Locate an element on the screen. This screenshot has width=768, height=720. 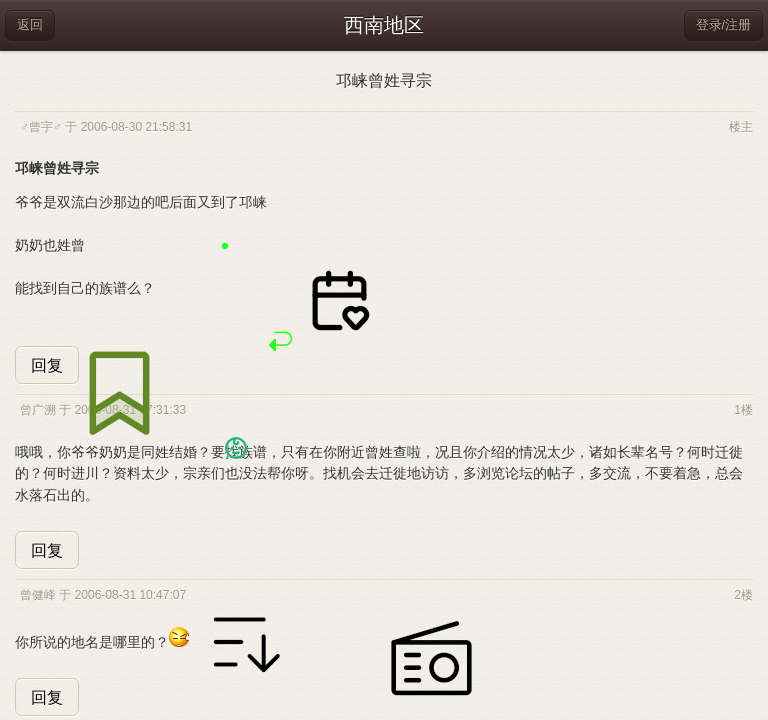
access baby or infant-related features is located at coordinates (236, 448).